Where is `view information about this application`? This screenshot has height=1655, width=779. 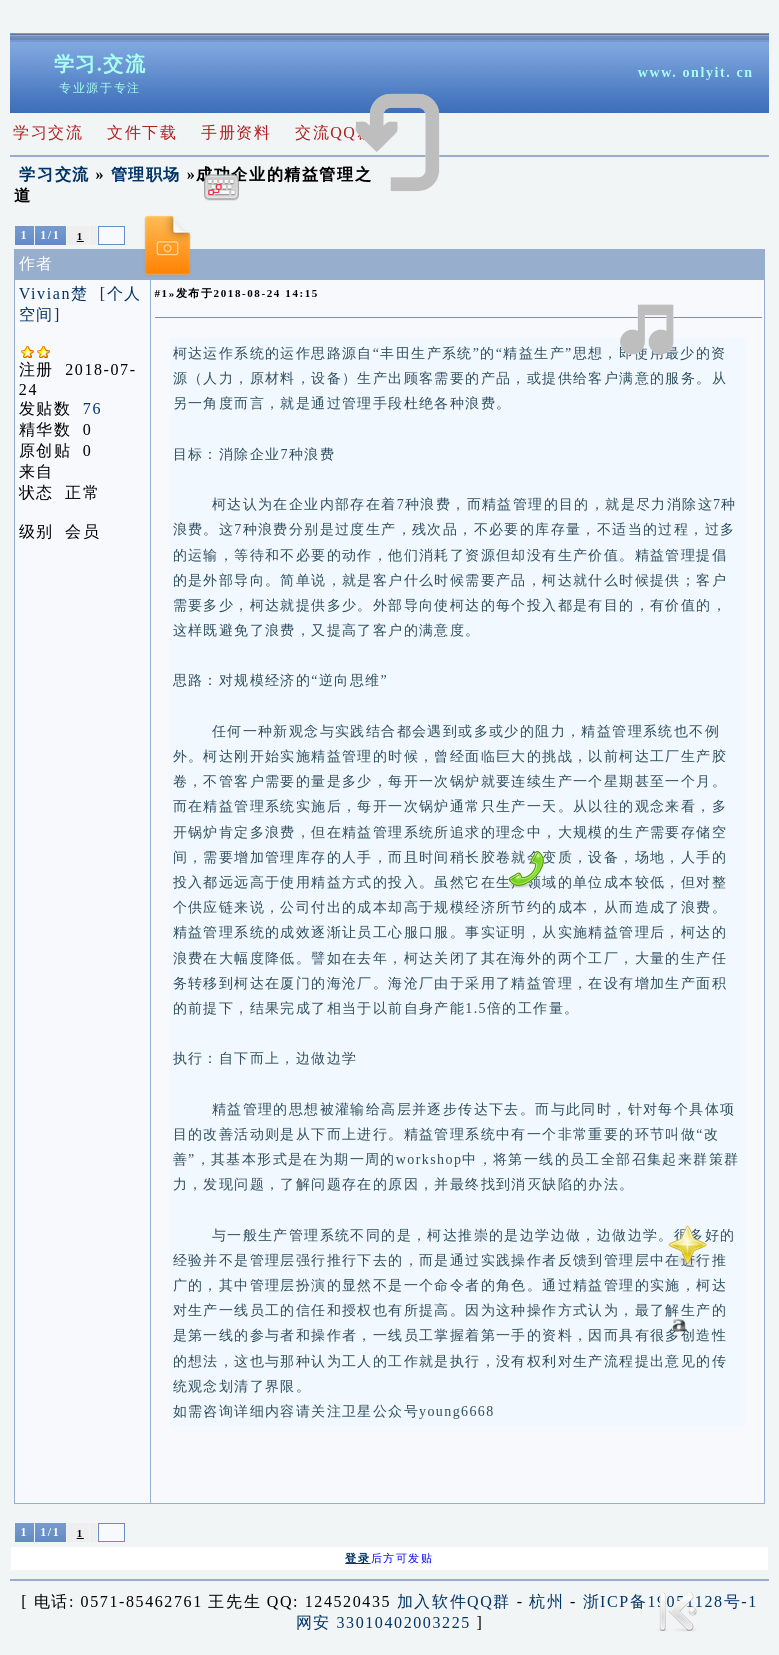 view information about this application is located at coordinates (687, 1245).